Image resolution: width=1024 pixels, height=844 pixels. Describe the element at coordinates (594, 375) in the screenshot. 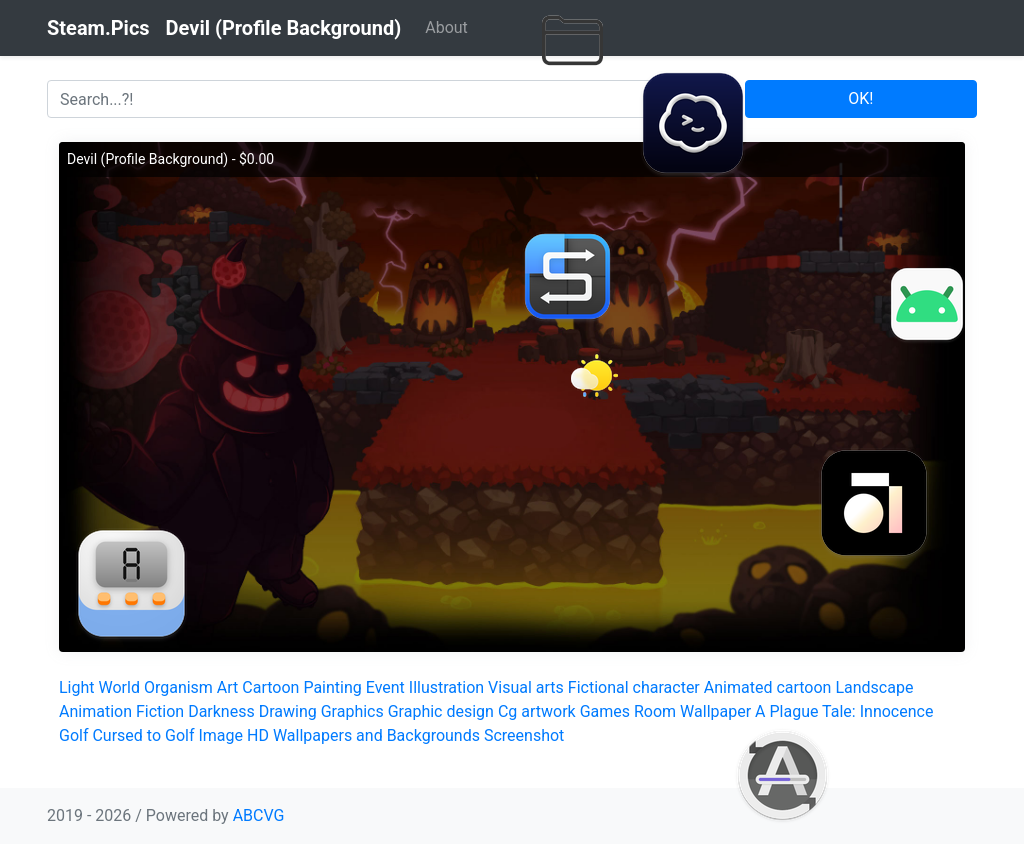

I see `indicates scattered showers with partial sun` at that location.